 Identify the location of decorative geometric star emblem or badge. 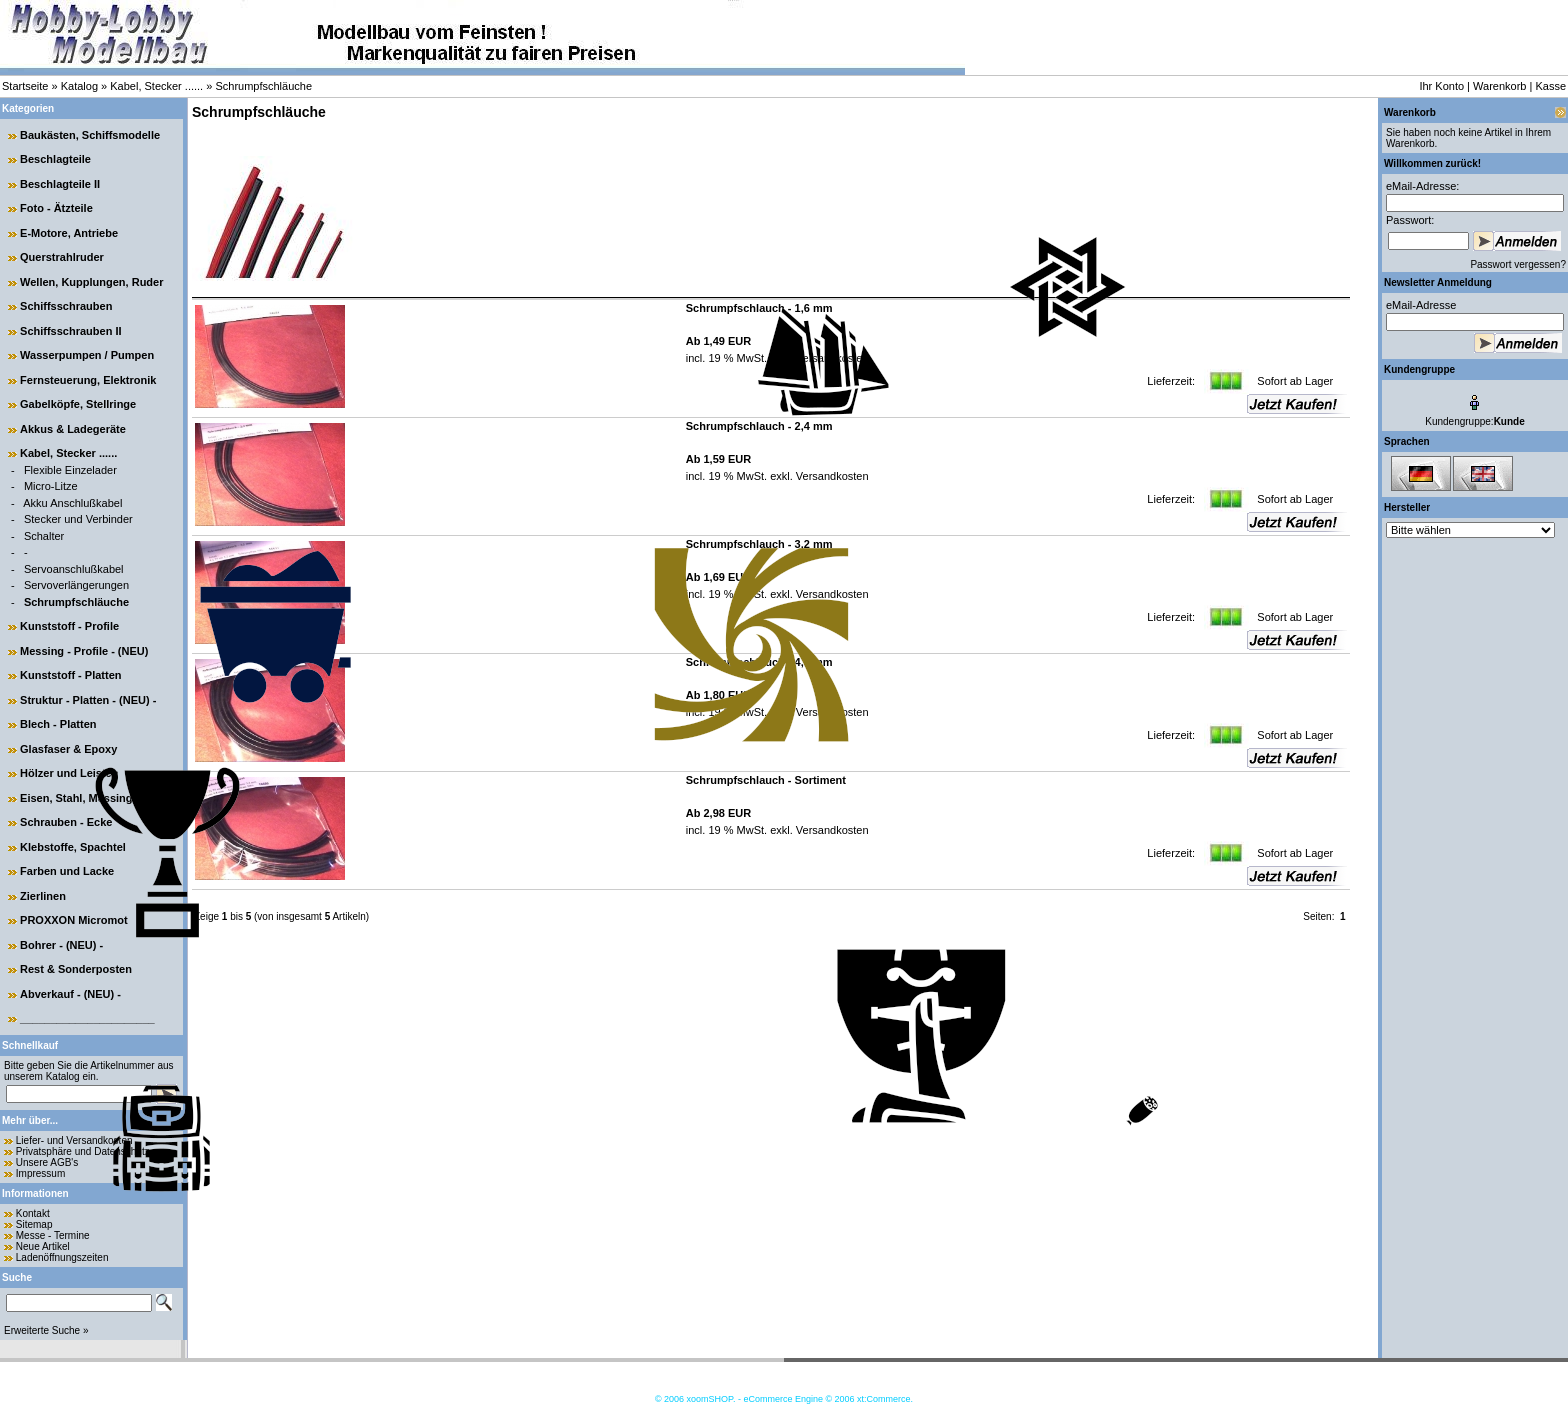
(1067, 287).